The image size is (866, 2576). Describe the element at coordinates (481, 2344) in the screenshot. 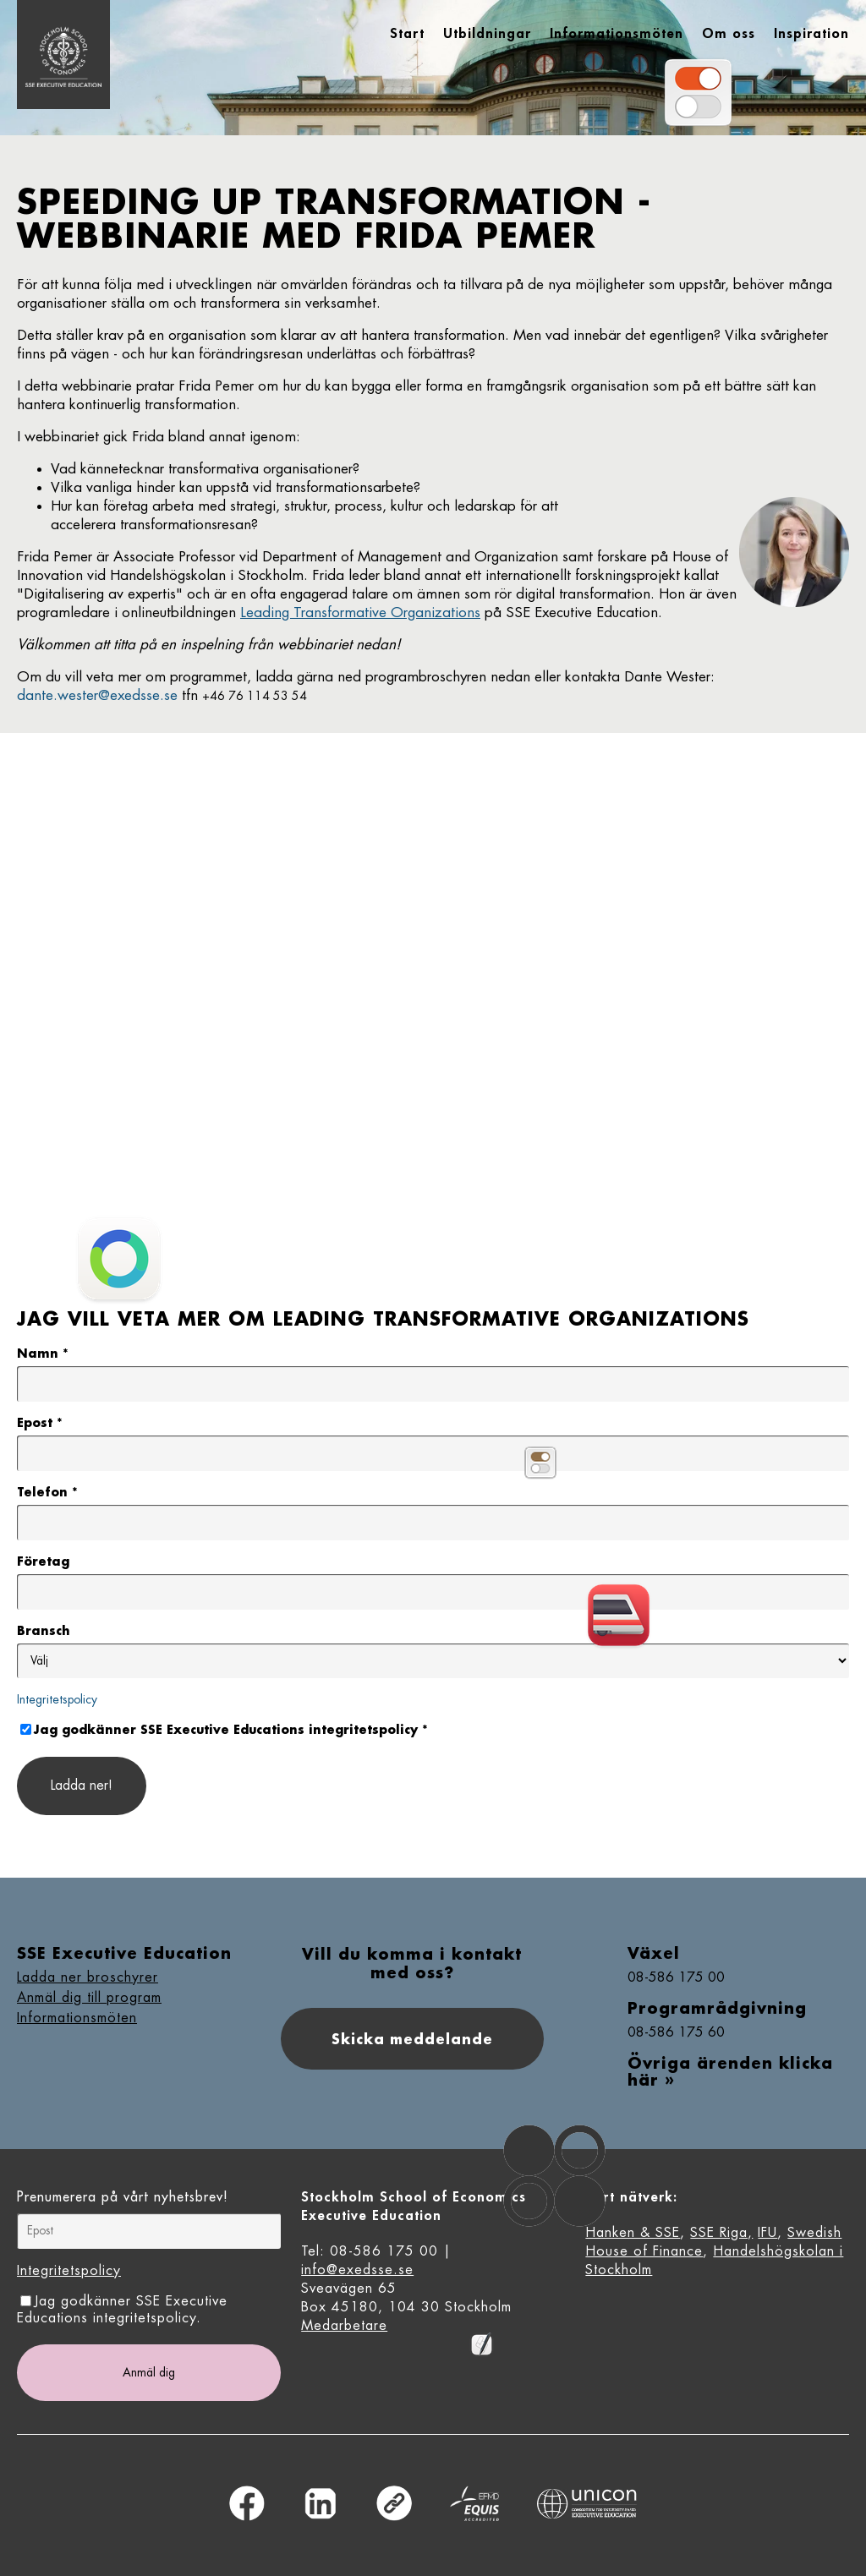

I see `open script editor to write or edit applescript code` at that location.